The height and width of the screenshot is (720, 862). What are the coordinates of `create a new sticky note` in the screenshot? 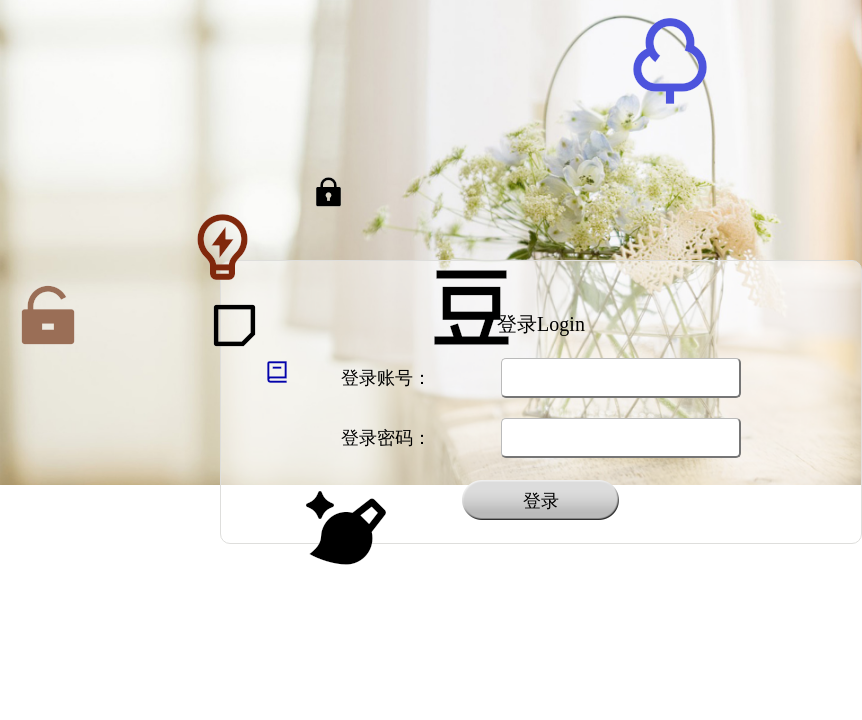 It's located at (234, 325).